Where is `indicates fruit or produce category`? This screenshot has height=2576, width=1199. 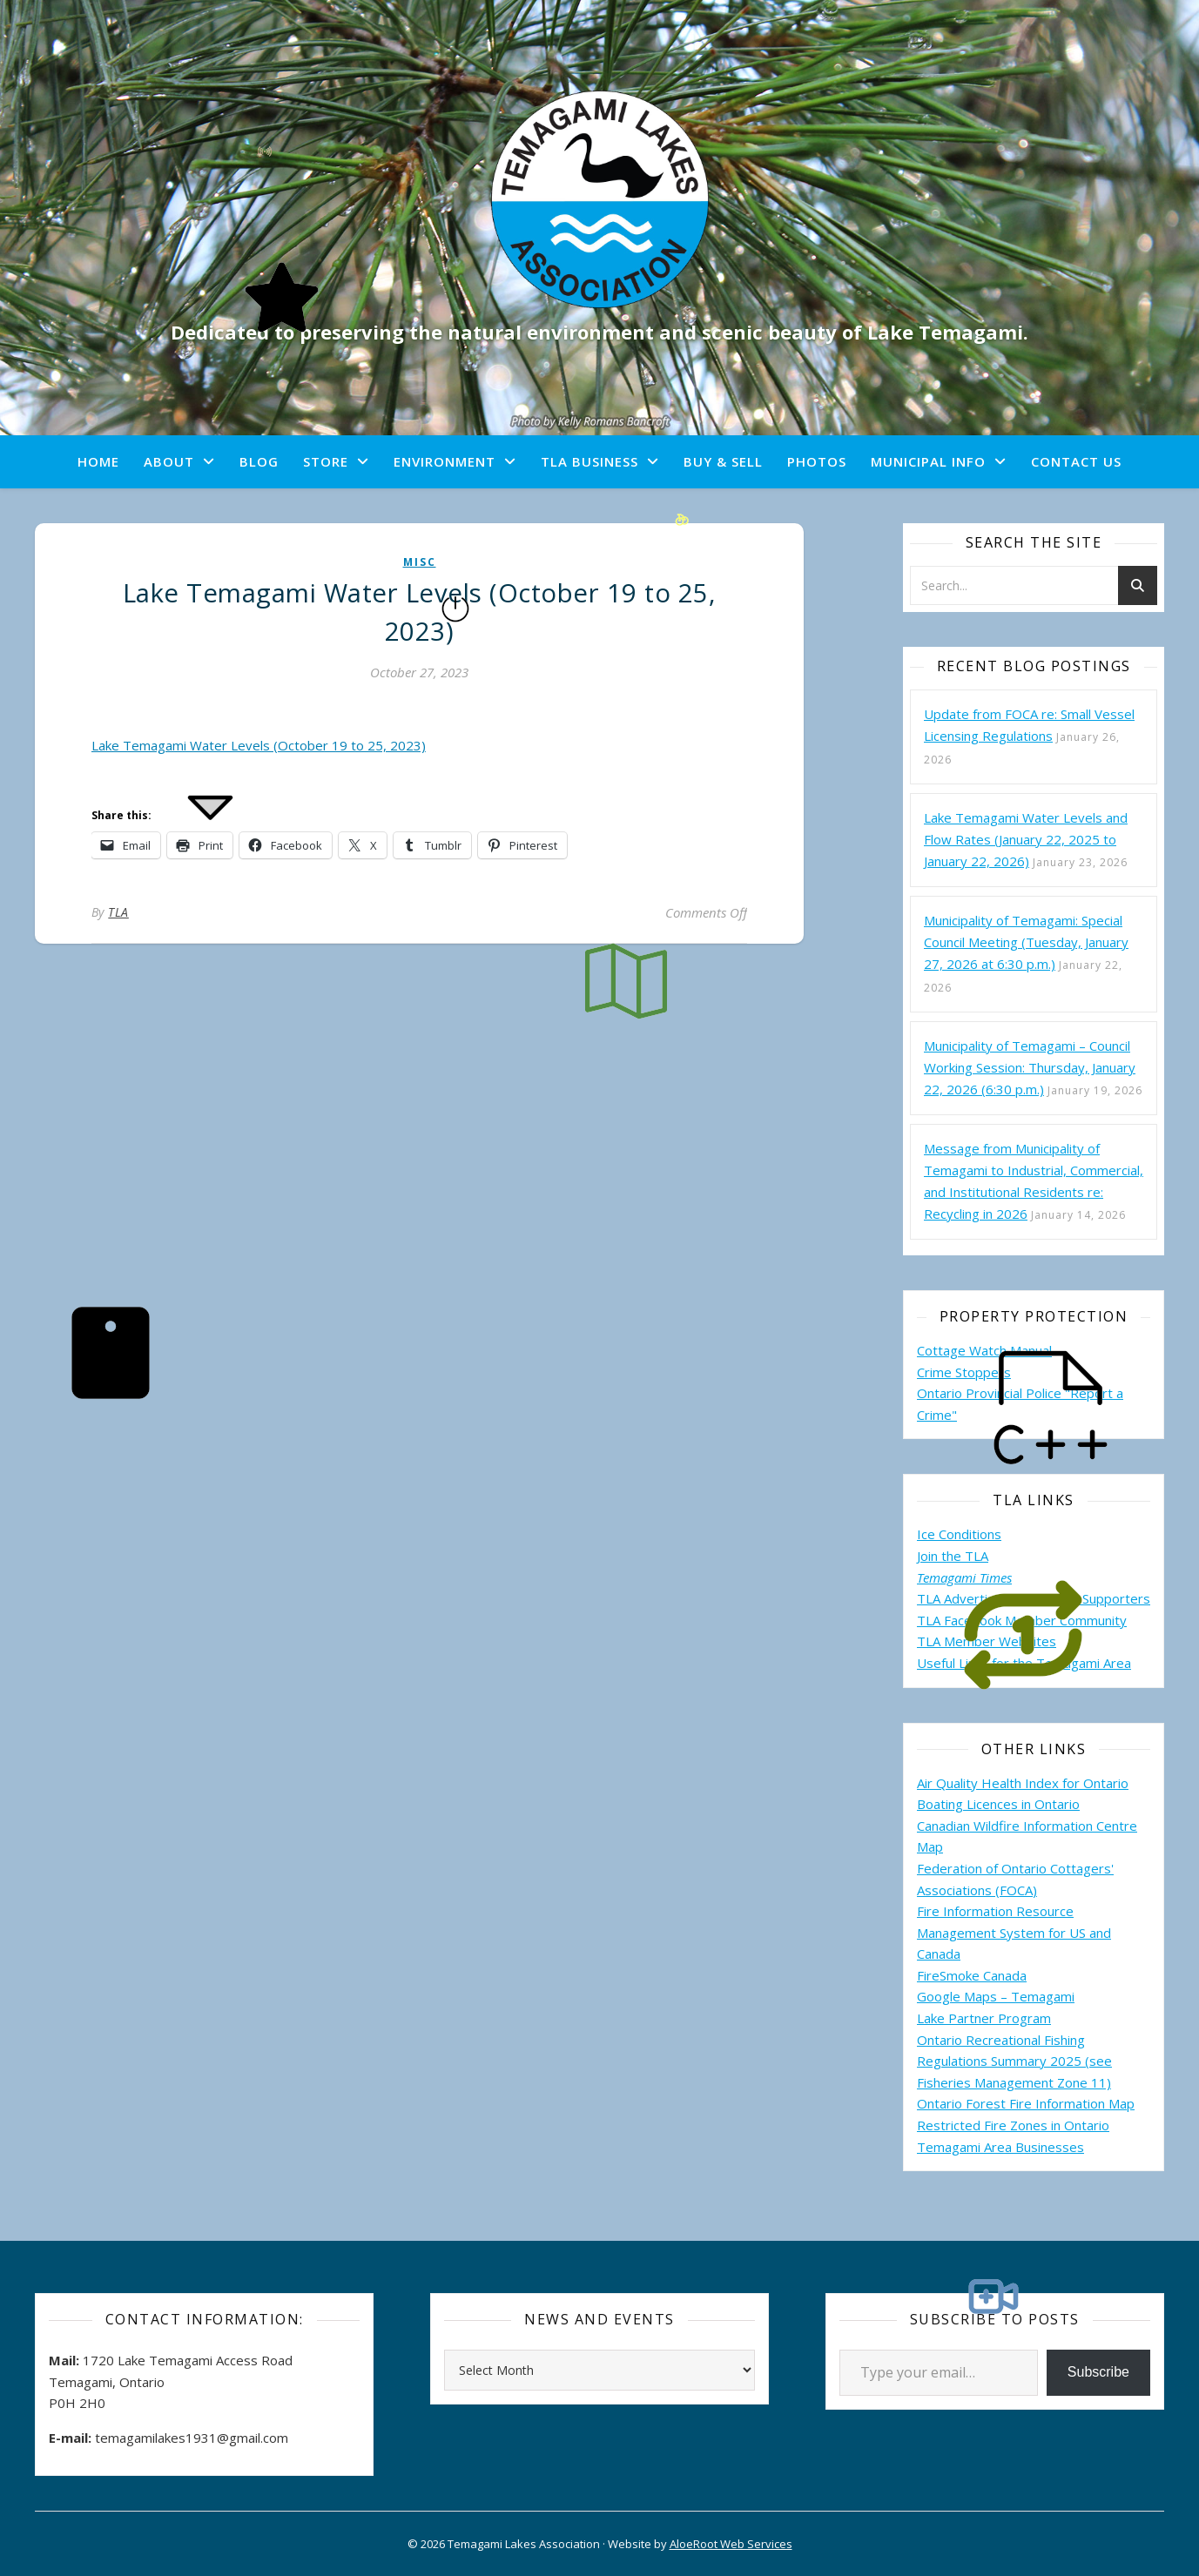 indicates fruit or produce category is located at coordinates (682, 520).